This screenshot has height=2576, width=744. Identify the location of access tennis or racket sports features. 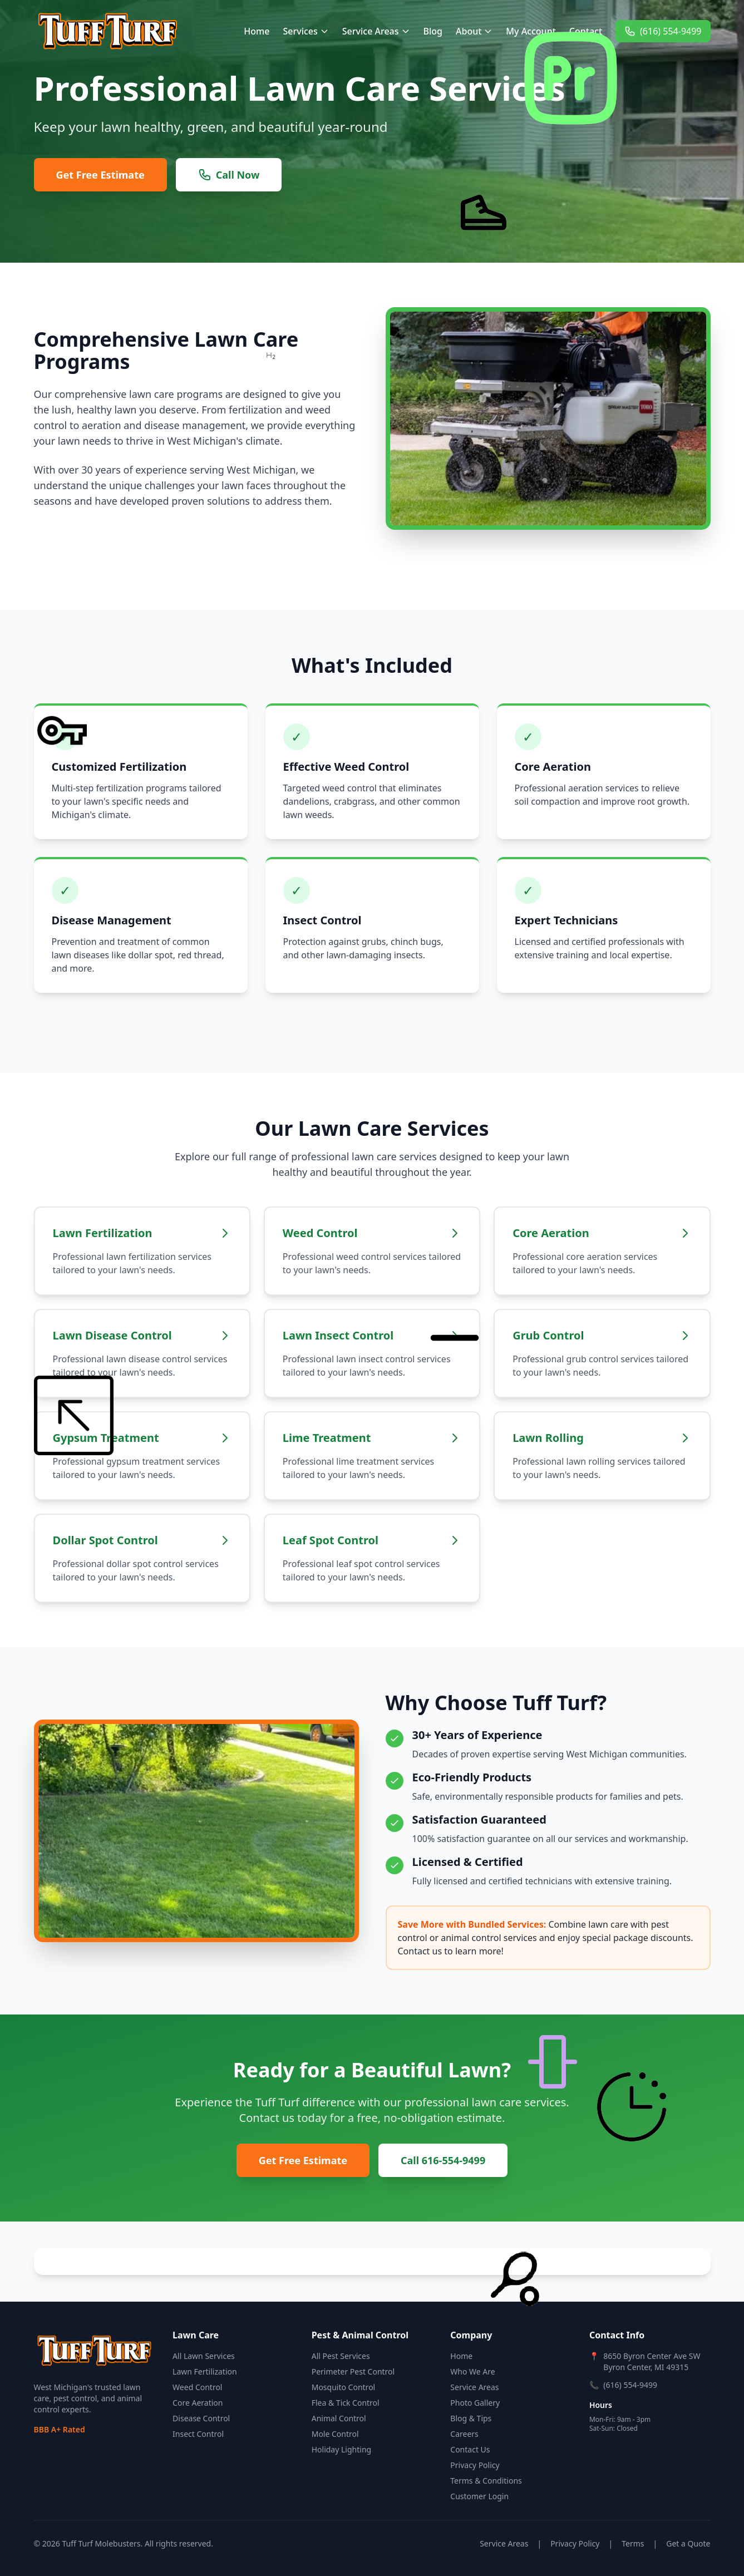
(515, 2279).